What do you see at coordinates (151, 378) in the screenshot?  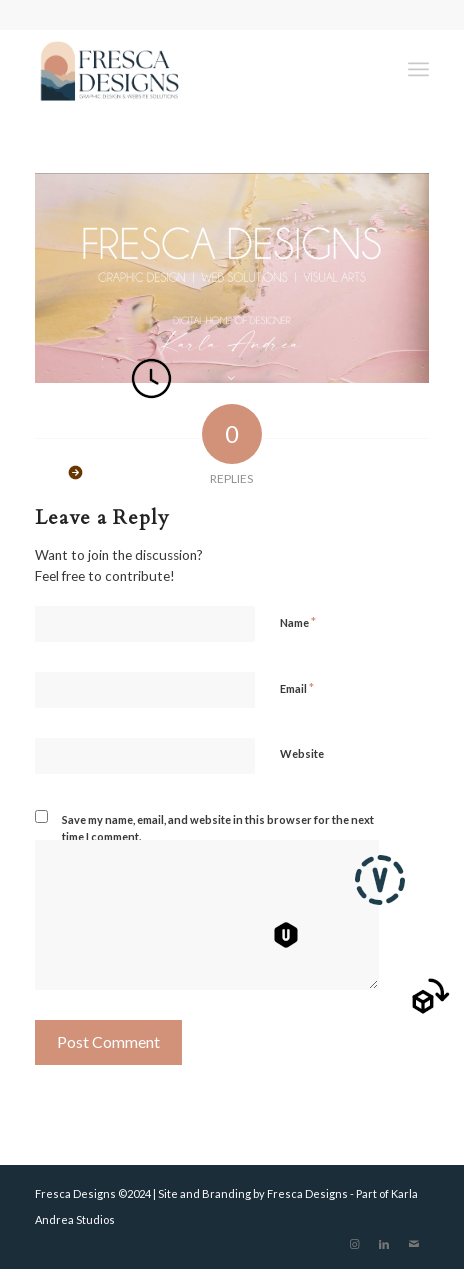 I see `view time or timestamp information` at bounding box center [151, 378].